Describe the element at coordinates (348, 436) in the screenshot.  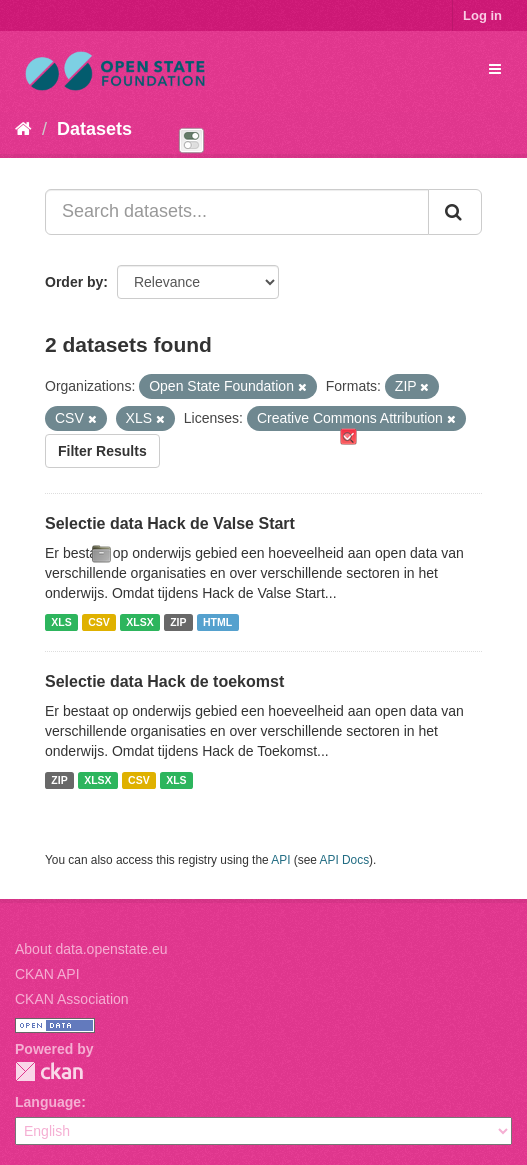
I see `open dconf editor application` at that location.